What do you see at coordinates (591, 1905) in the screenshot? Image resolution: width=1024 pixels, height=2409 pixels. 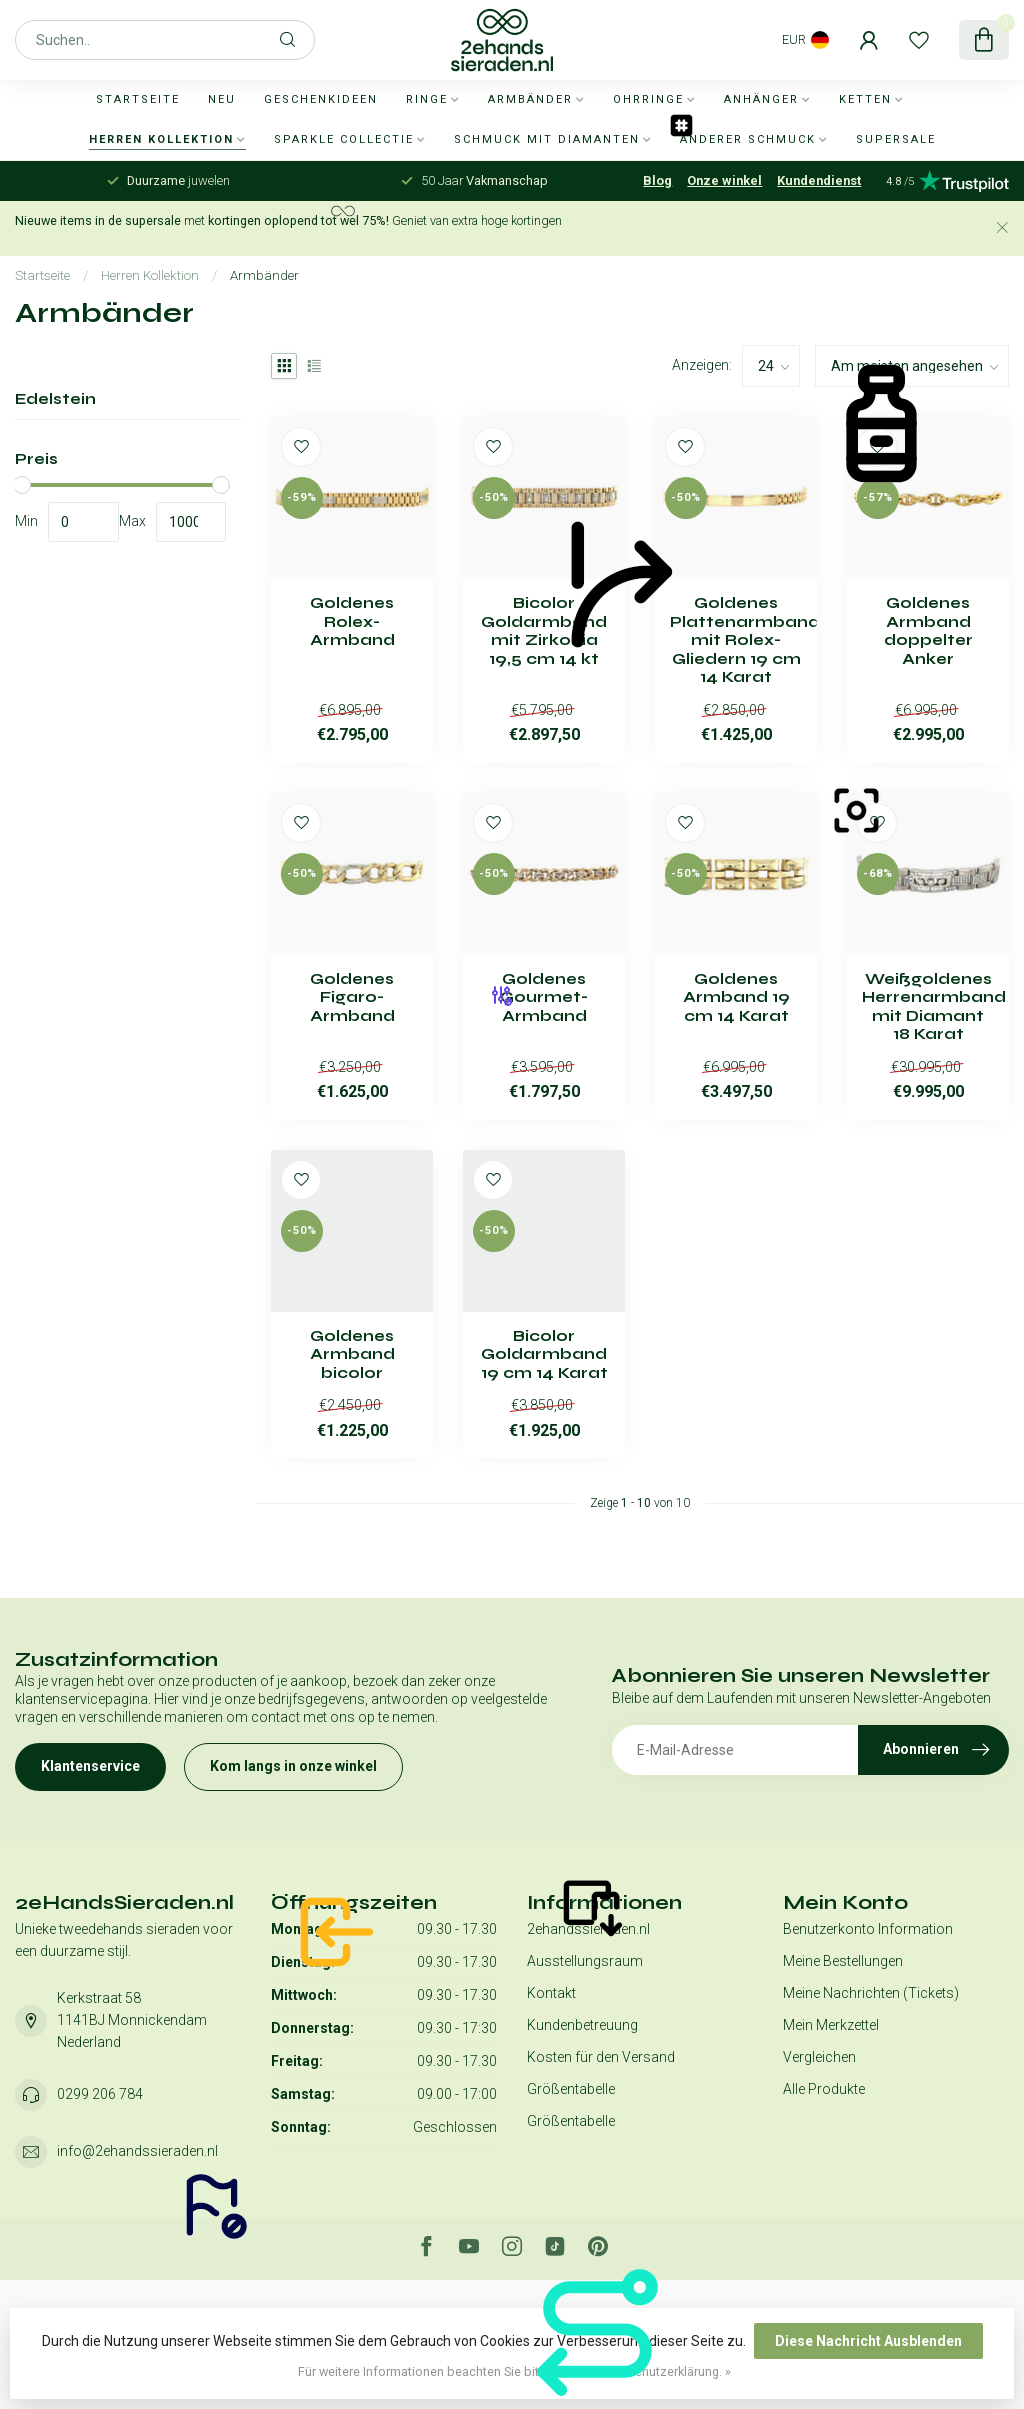 I see `download to connected devices` at bounding box center [591, 1905].